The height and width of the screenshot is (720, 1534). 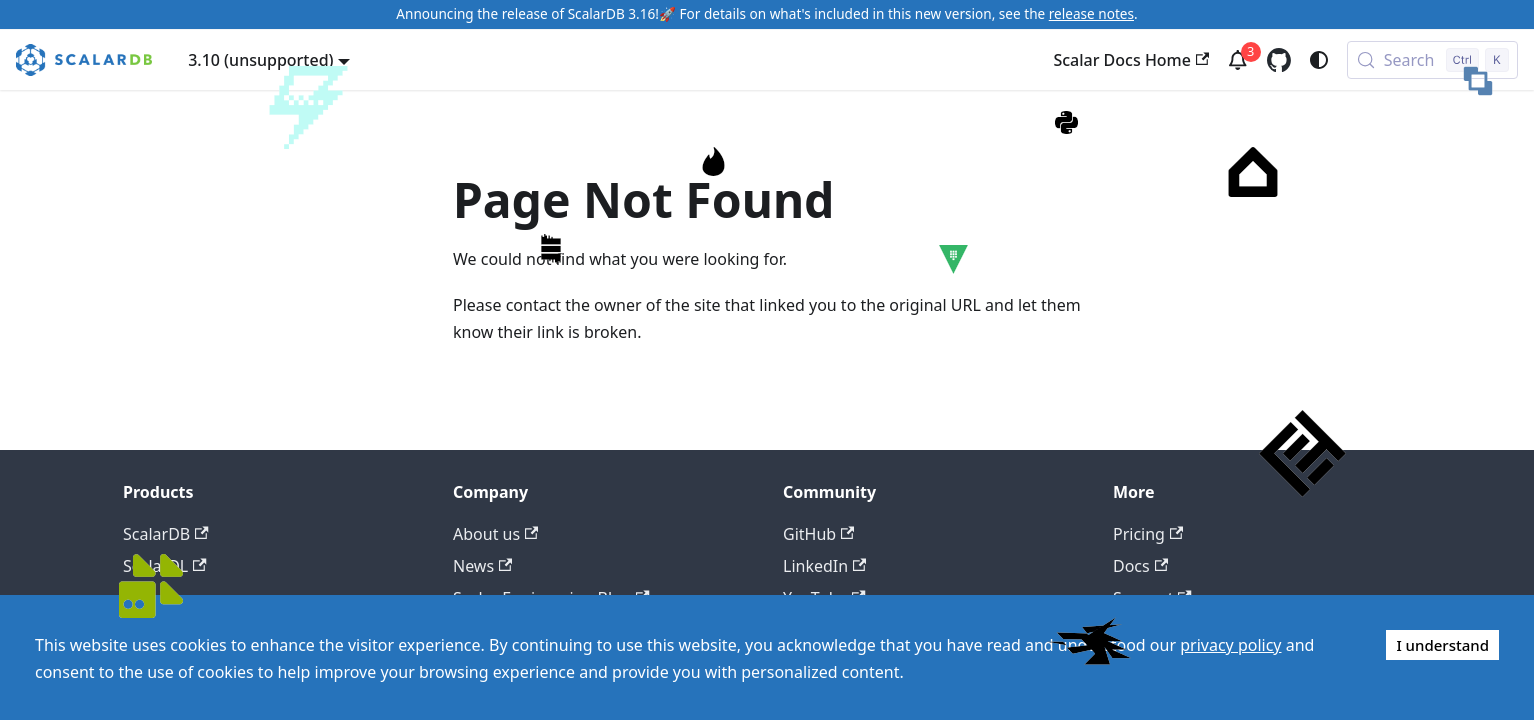 I want to click on bring selected layer to front, so click(x=1478, y=81).